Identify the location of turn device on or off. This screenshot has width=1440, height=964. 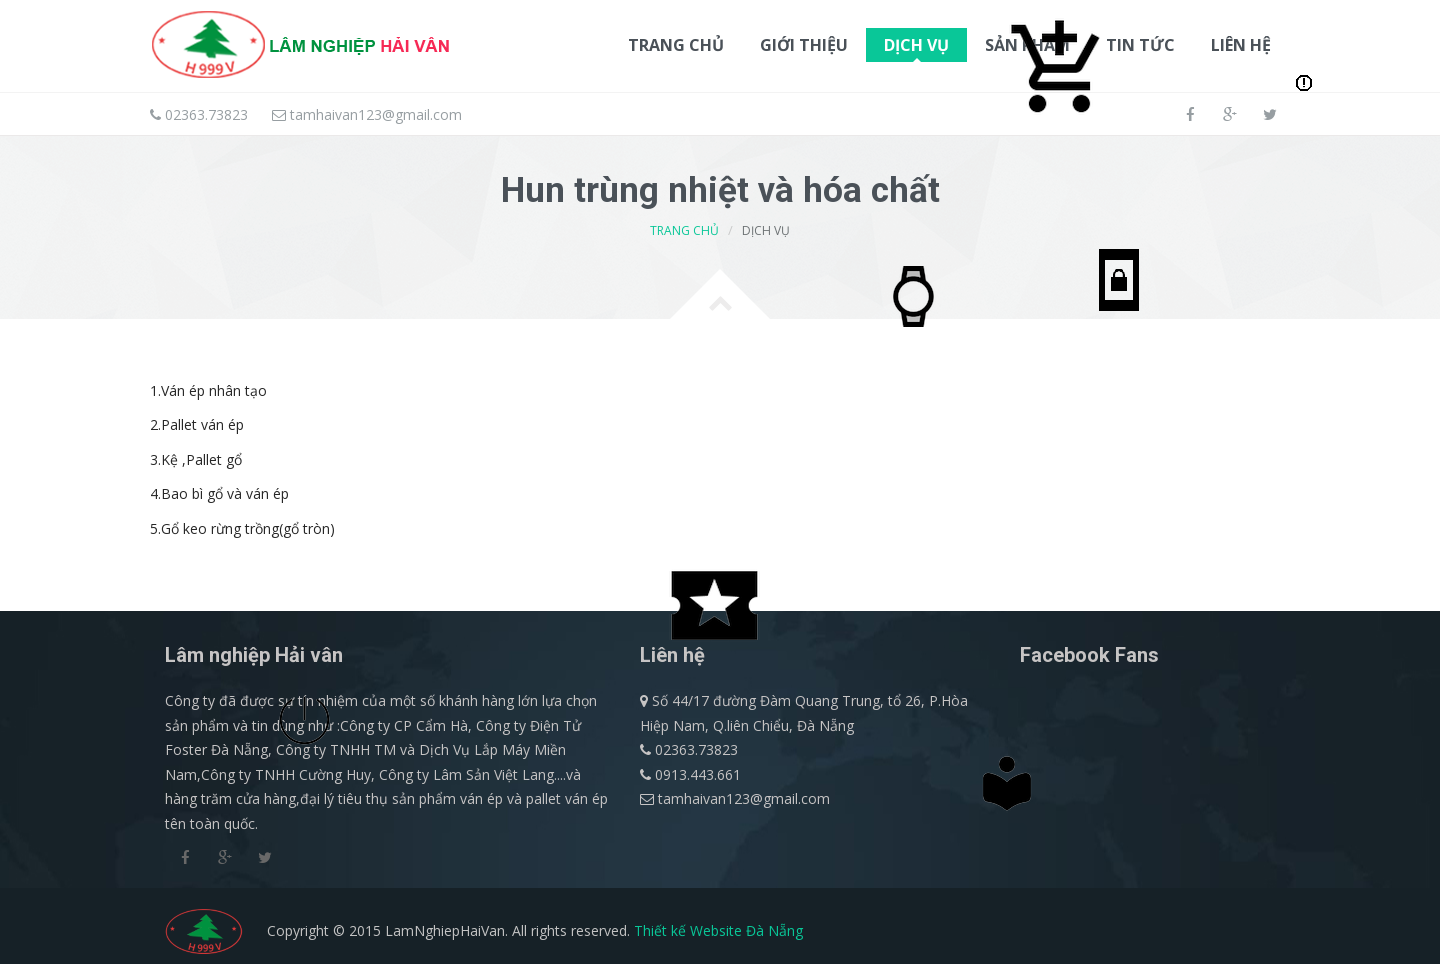
(304, 719).